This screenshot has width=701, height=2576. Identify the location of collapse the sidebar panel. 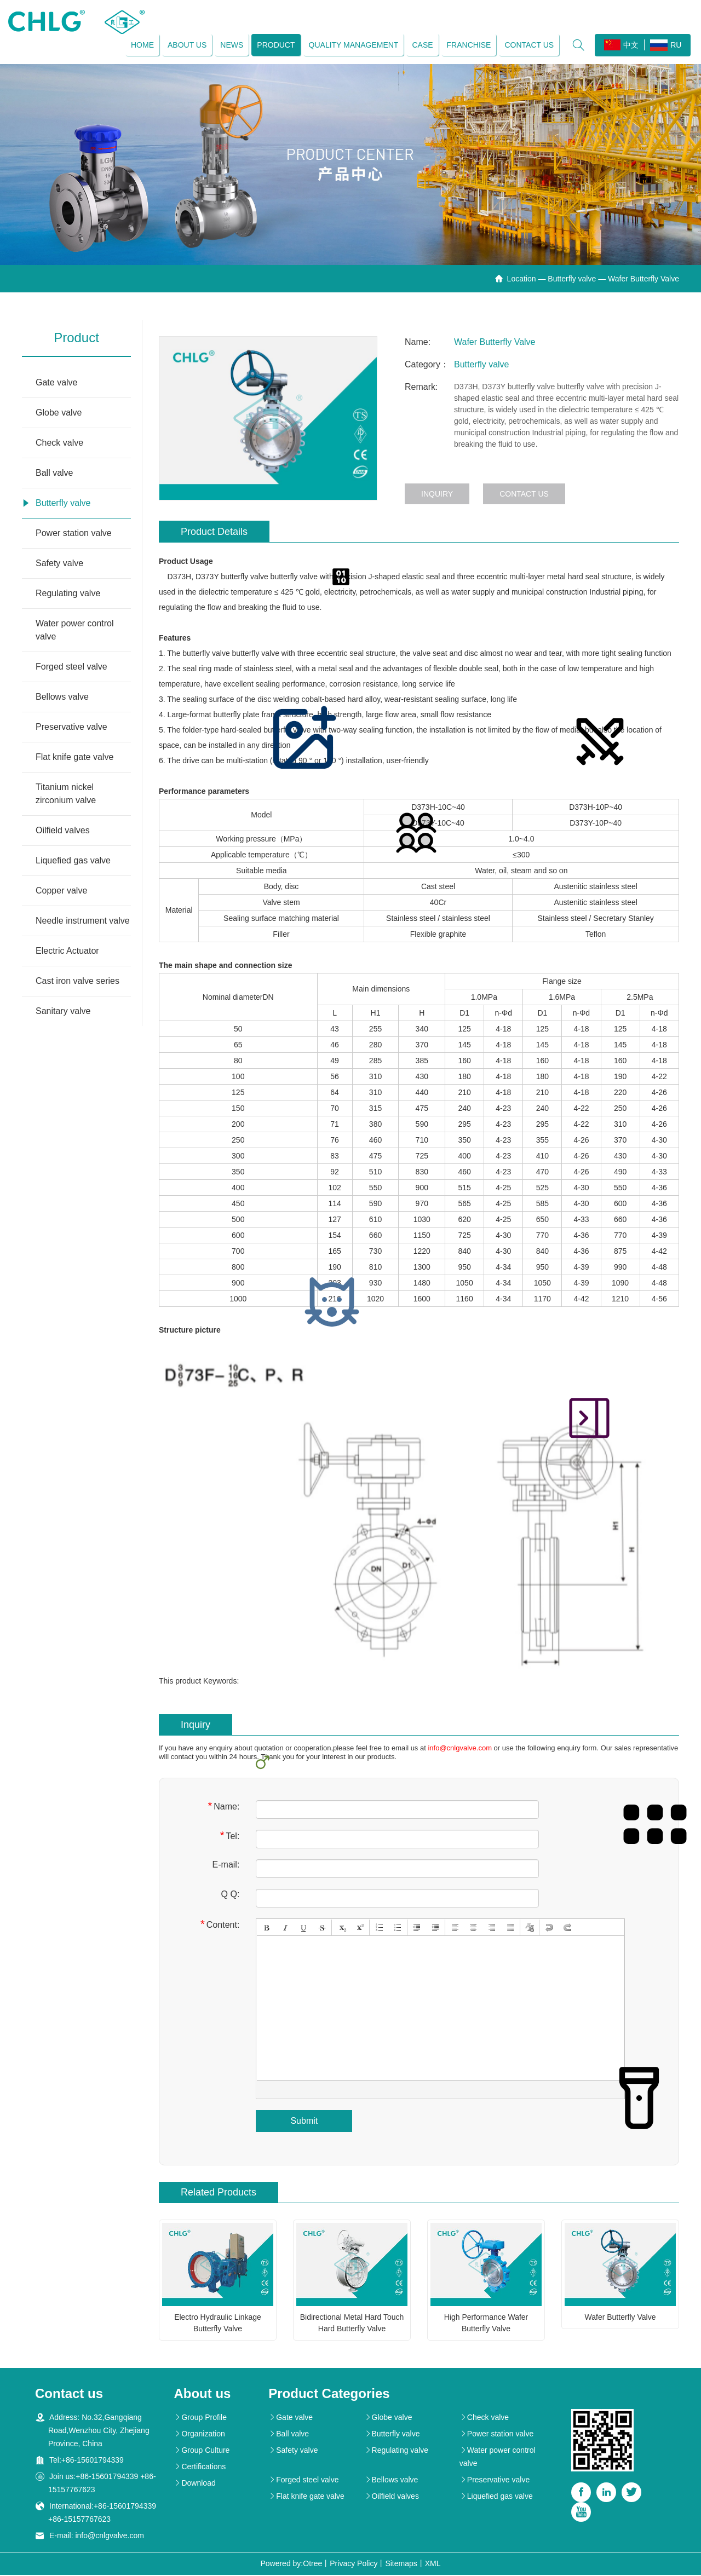
(589, 1418).